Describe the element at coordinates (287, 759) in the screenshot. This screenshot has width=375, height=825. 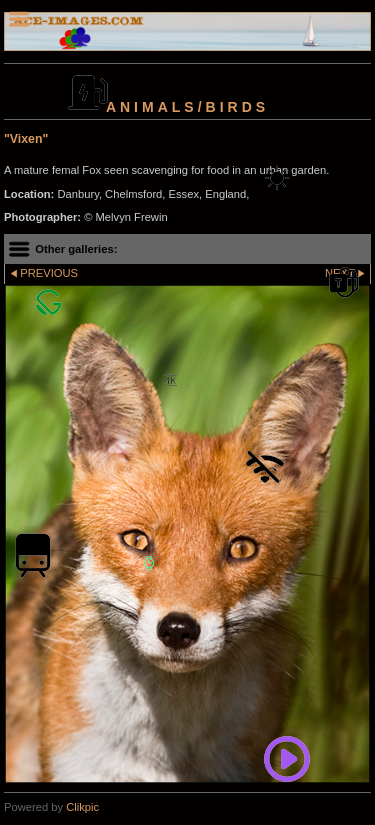
I see `play media or video content` at that location.